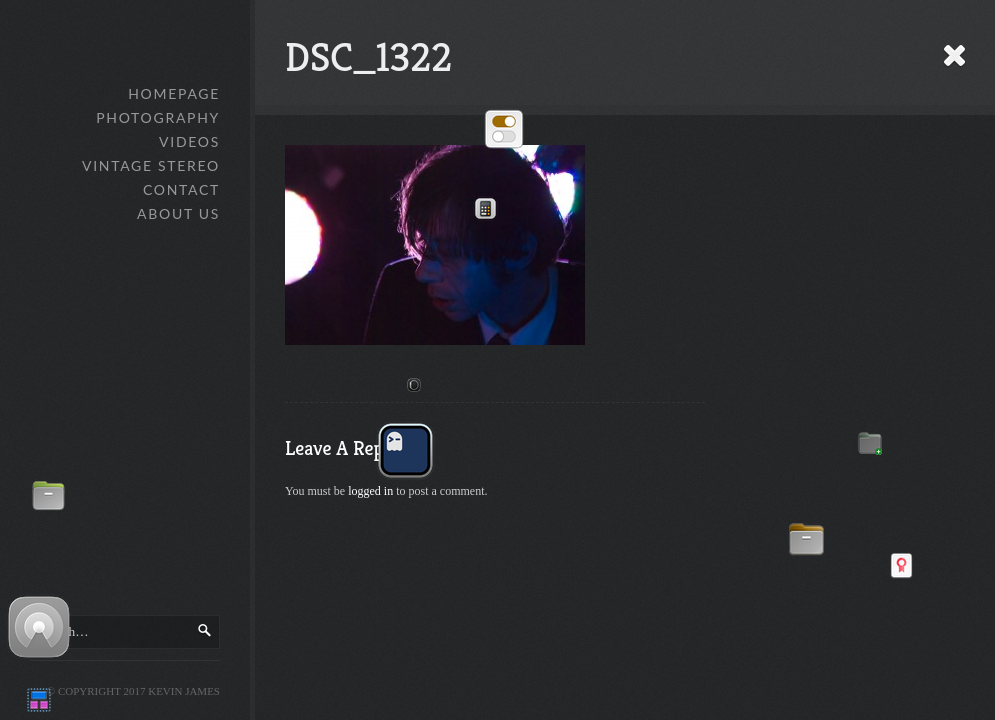 The width and height of the screenshot is (995, 720). I want to click on open the calculator app, so click(485, 208).